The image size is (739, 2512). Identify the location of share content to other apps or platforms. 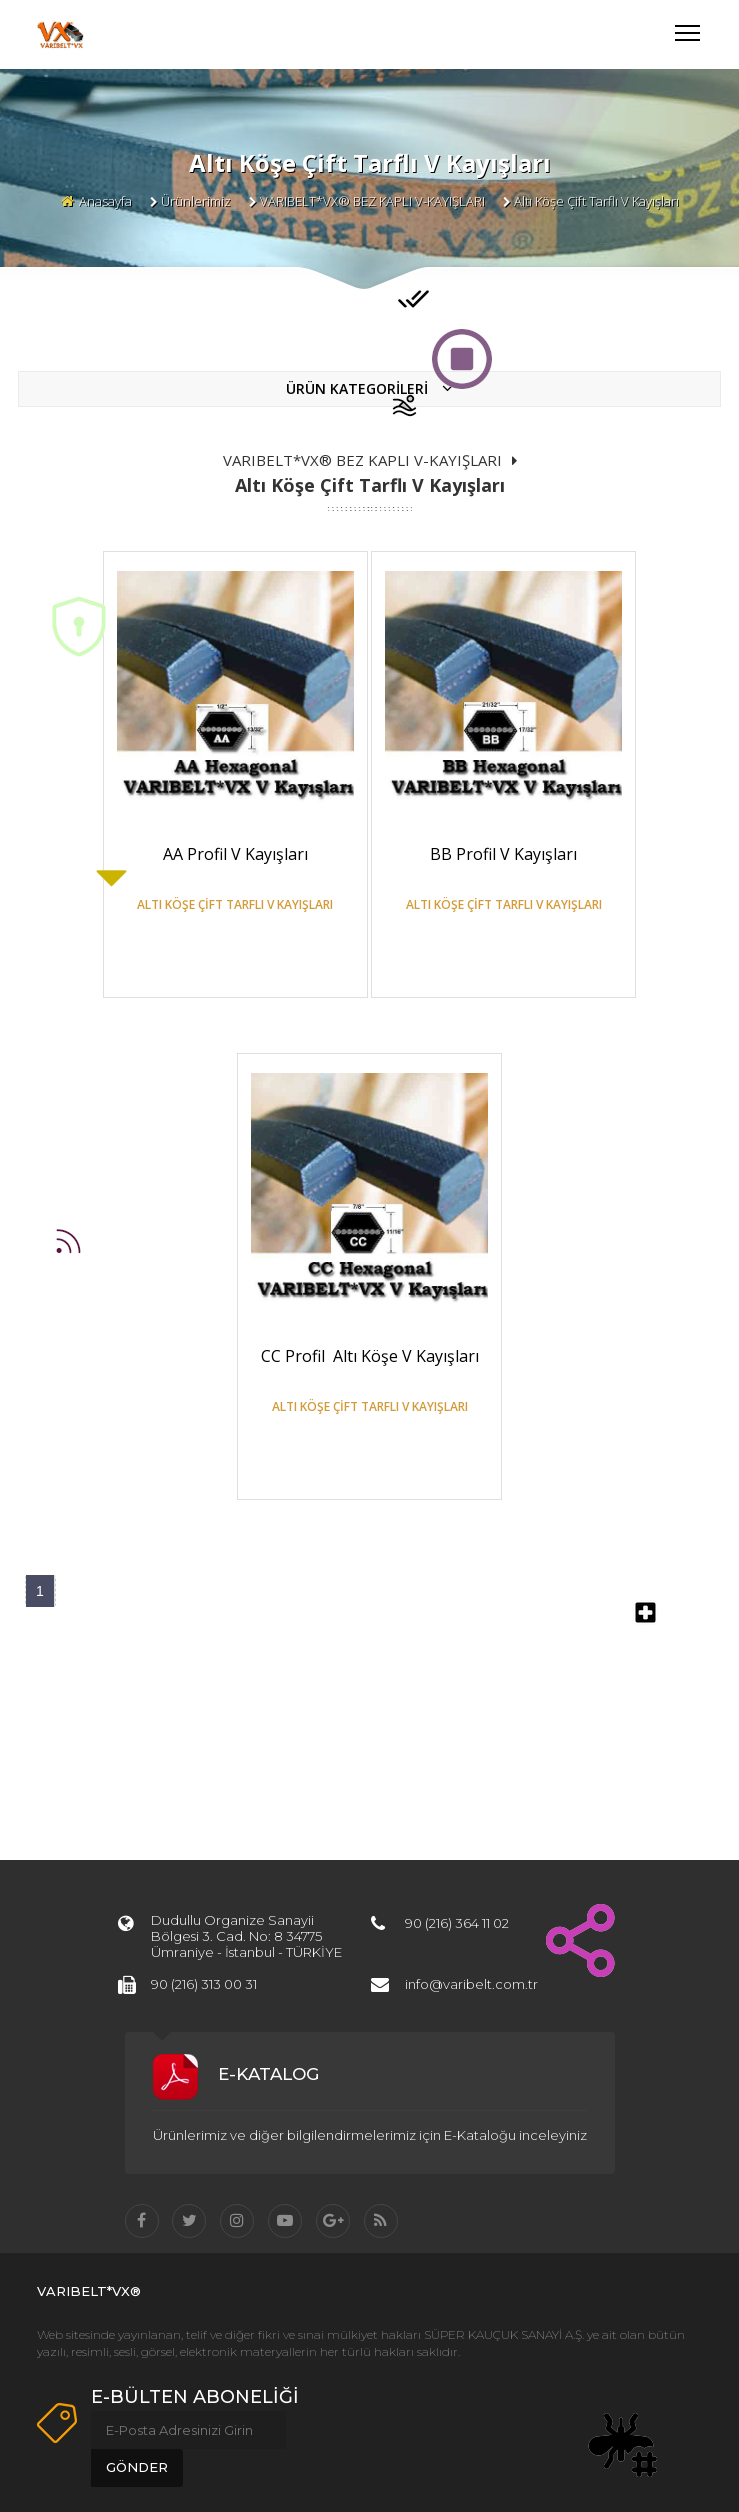
(582, 1940).